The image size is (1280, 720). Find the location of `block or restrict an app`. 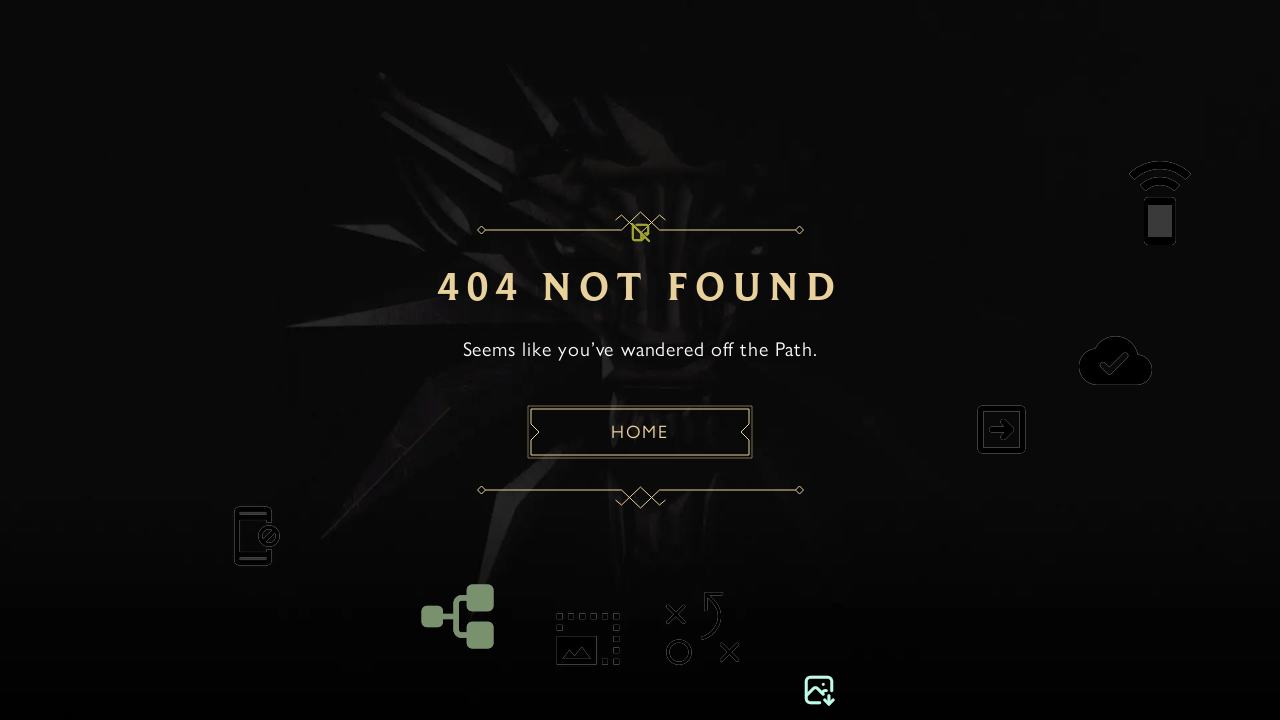

block or restrict an app is located at coordinates (253, 536).